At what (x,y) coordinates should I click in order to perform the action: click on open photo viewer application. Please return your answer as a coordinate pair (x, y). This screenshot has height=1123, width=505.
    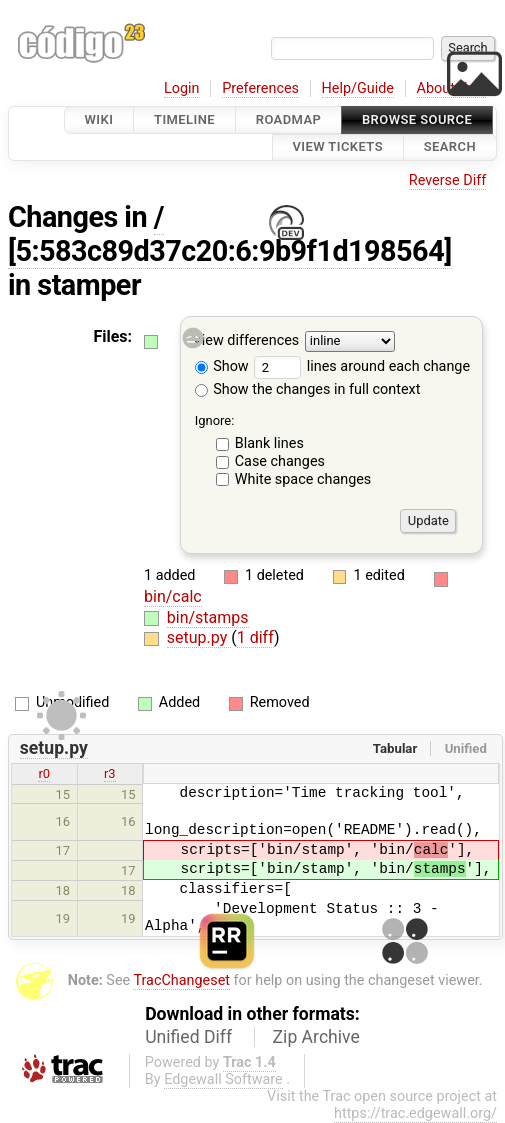
    Looking at the image, I should click on (474, 75).